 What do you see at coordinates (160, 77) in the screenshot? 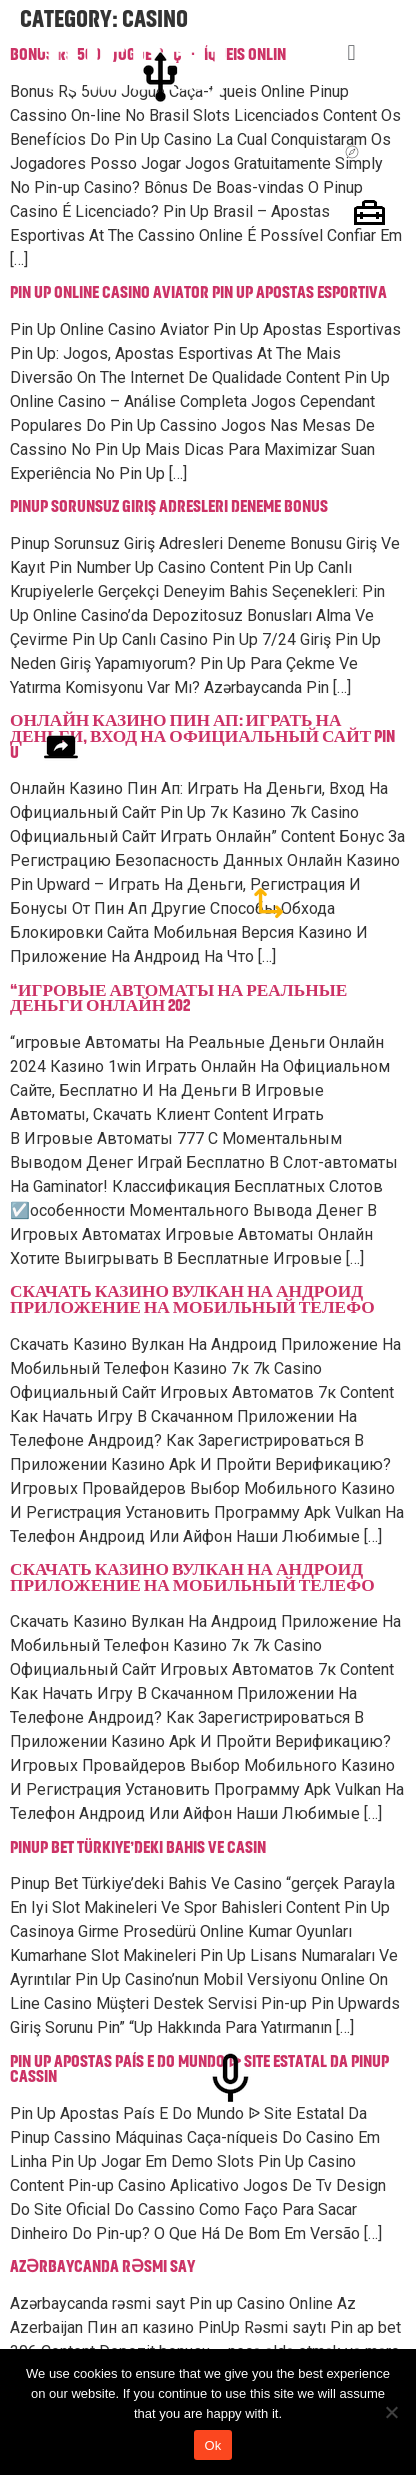
I see `connect a USB device` at bounding box center [160, 77].